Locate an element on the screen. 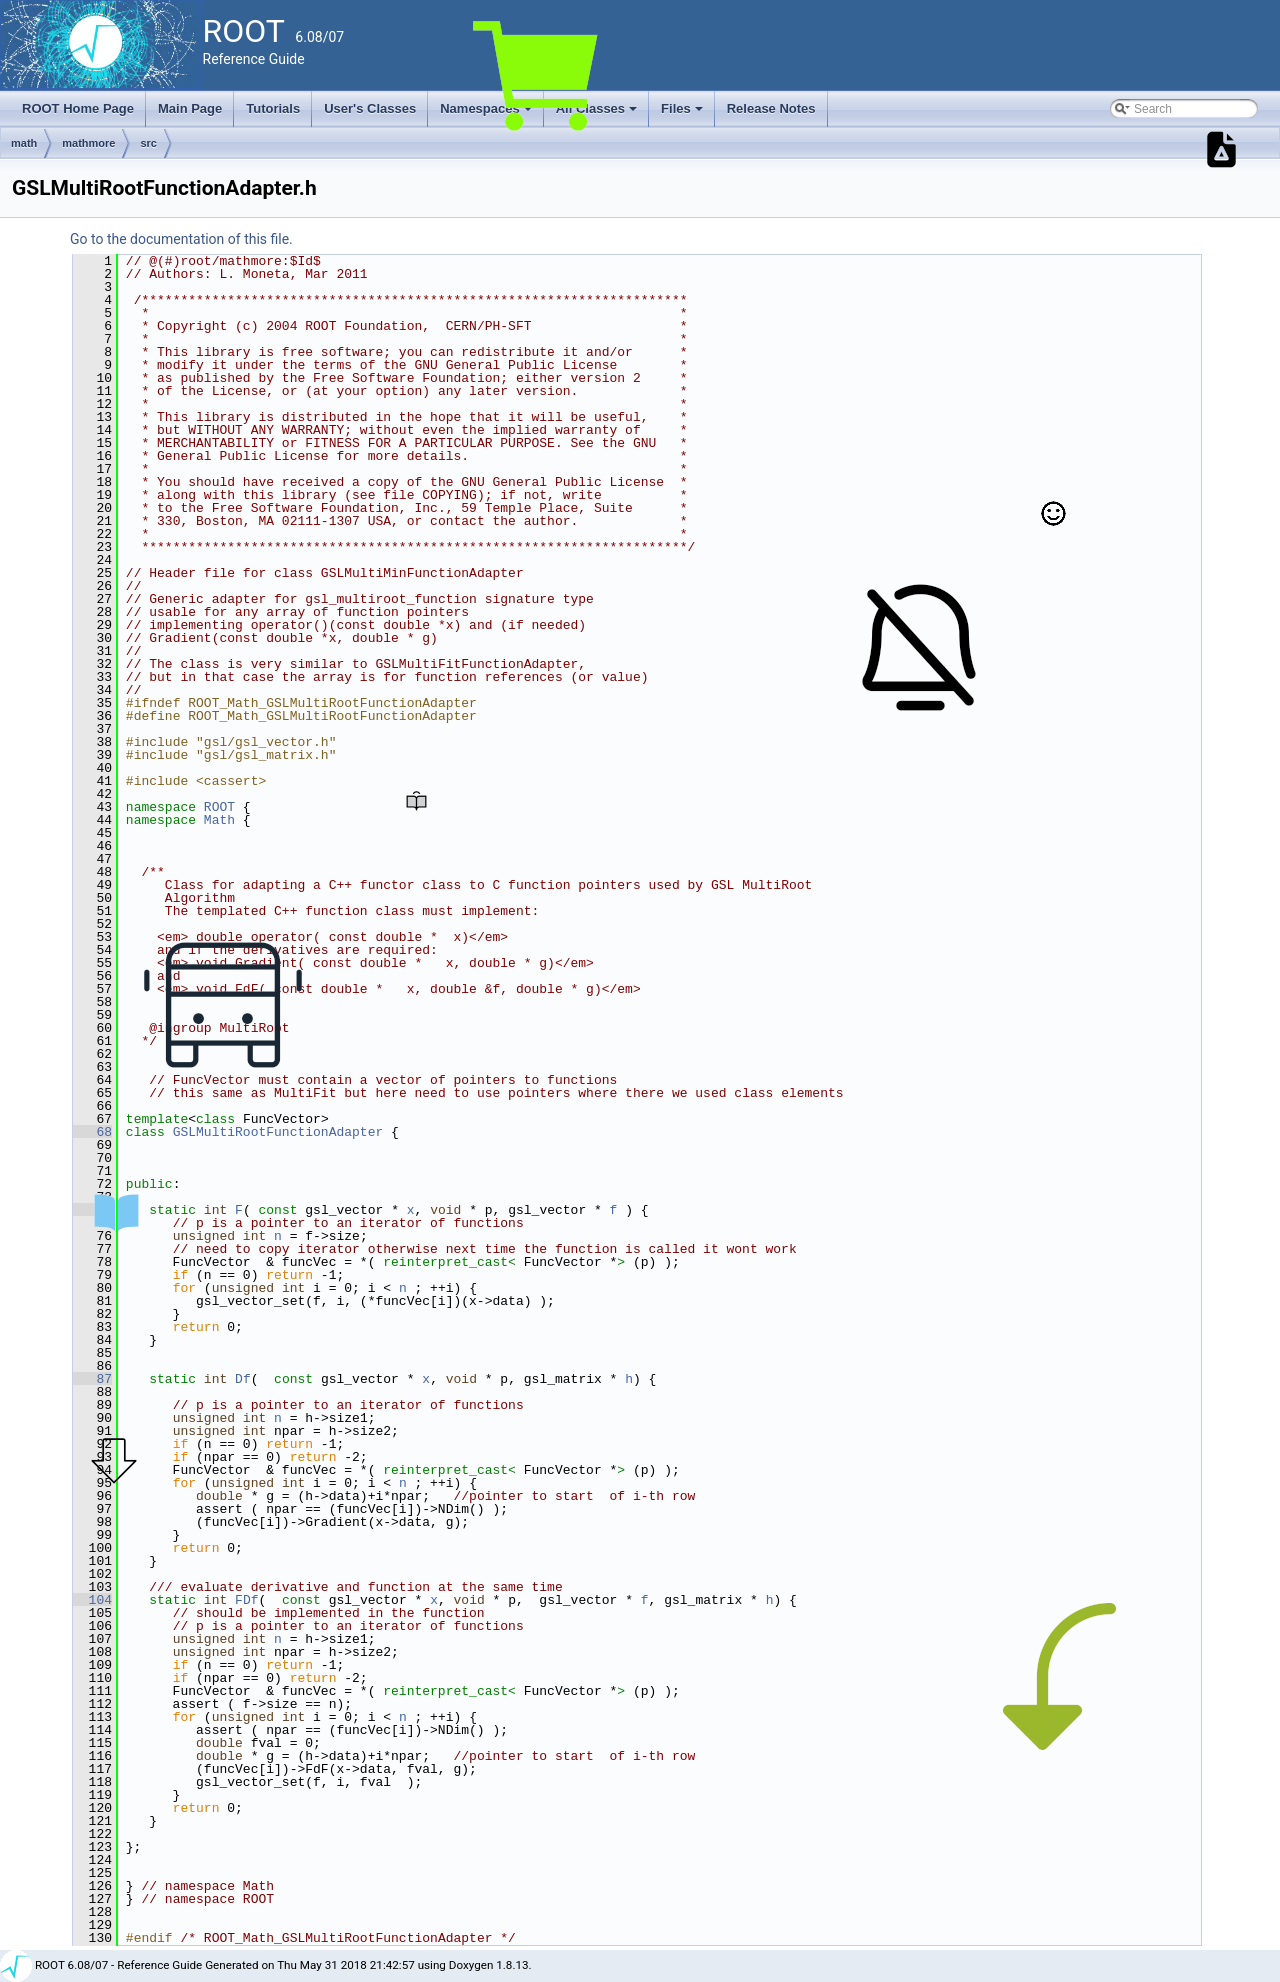 This screenshot has width=1280, height=1982. download a file or content is located at coordinates (114, 1459).